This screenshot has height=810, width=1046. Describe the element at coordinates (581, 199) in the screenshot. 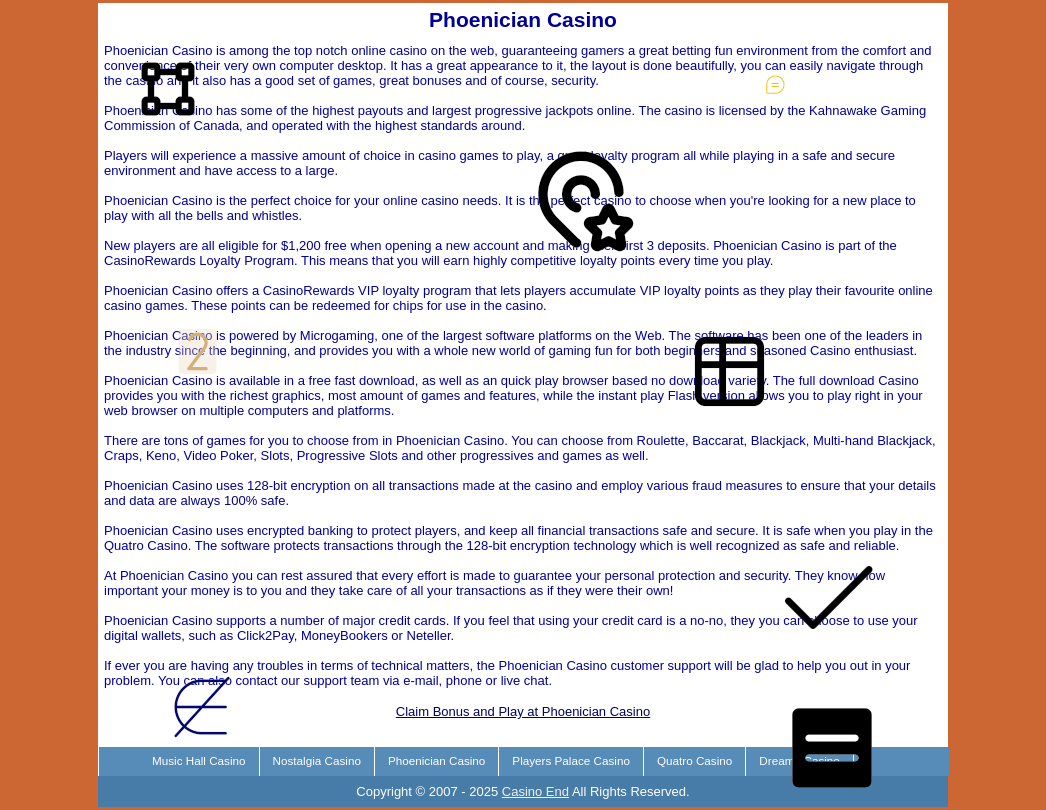

I see `mark a location as favorite` at that location.